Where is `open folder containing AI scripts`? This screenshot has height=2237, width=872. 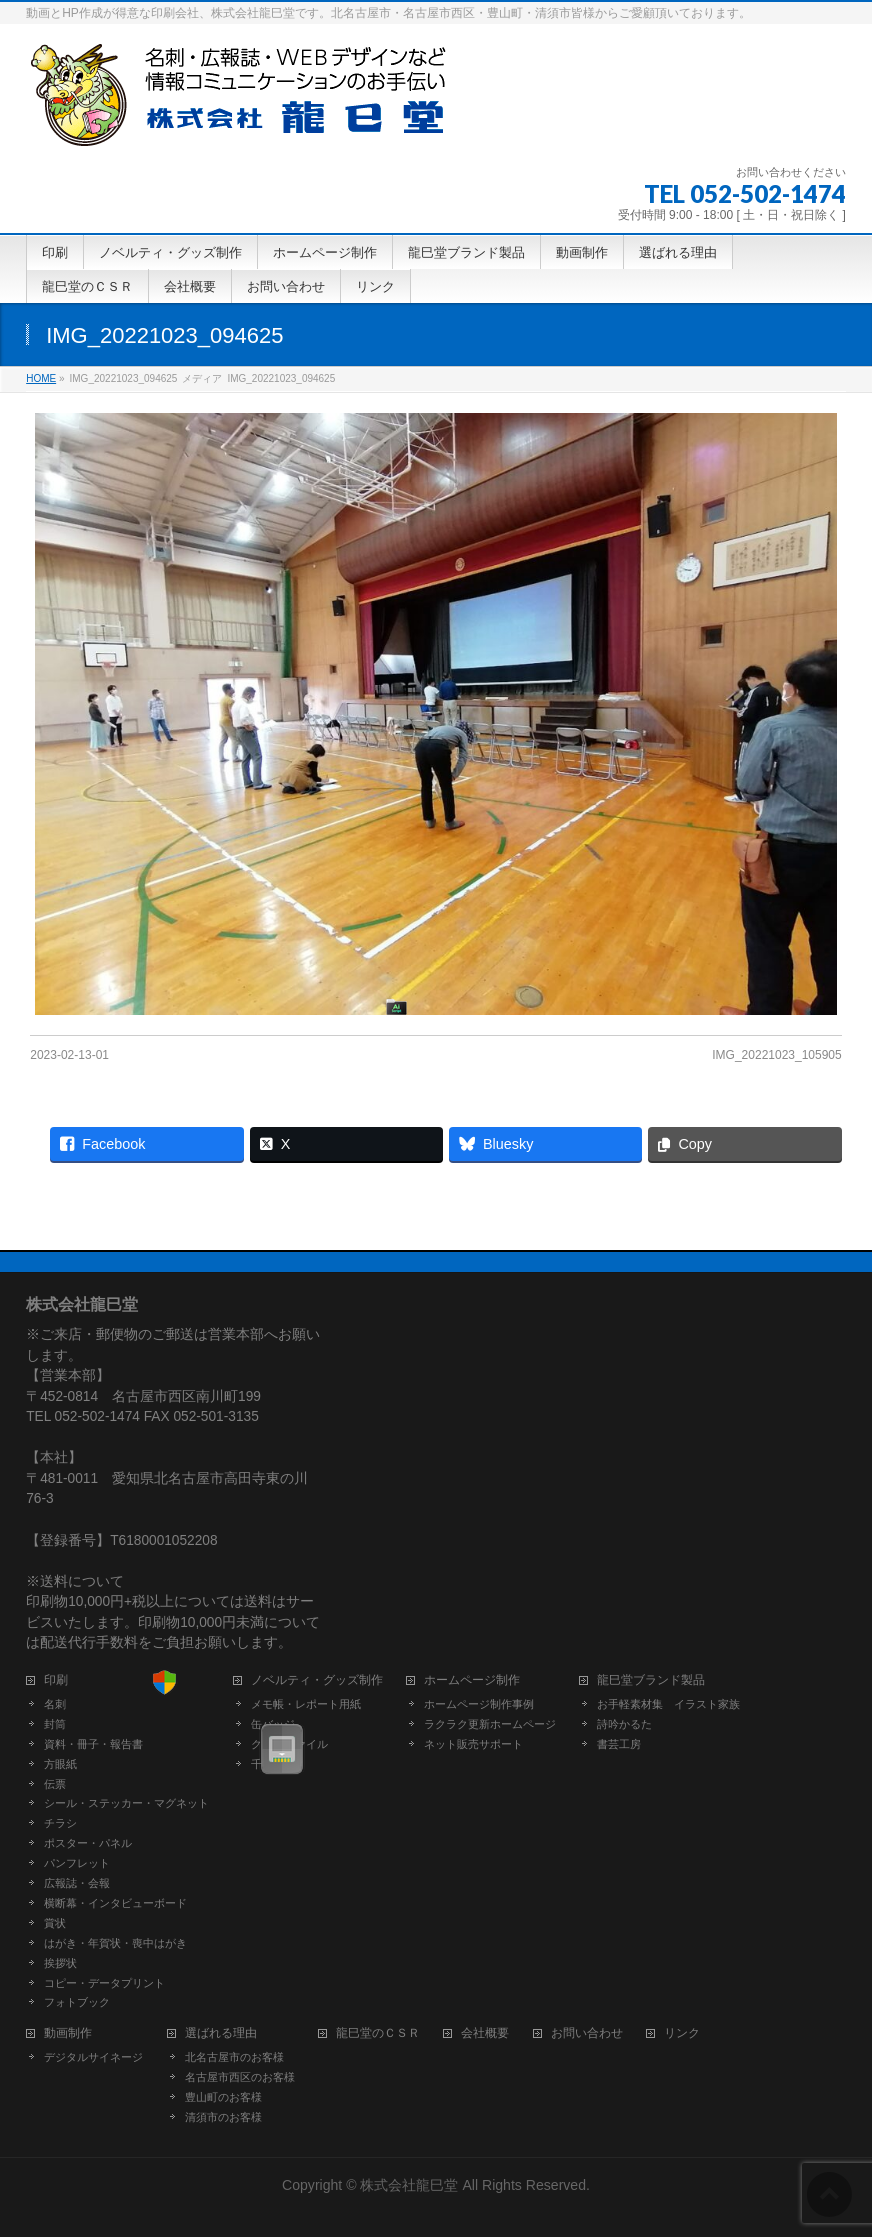
open folder containing AI scripts is located at coordinates (396, 1007).